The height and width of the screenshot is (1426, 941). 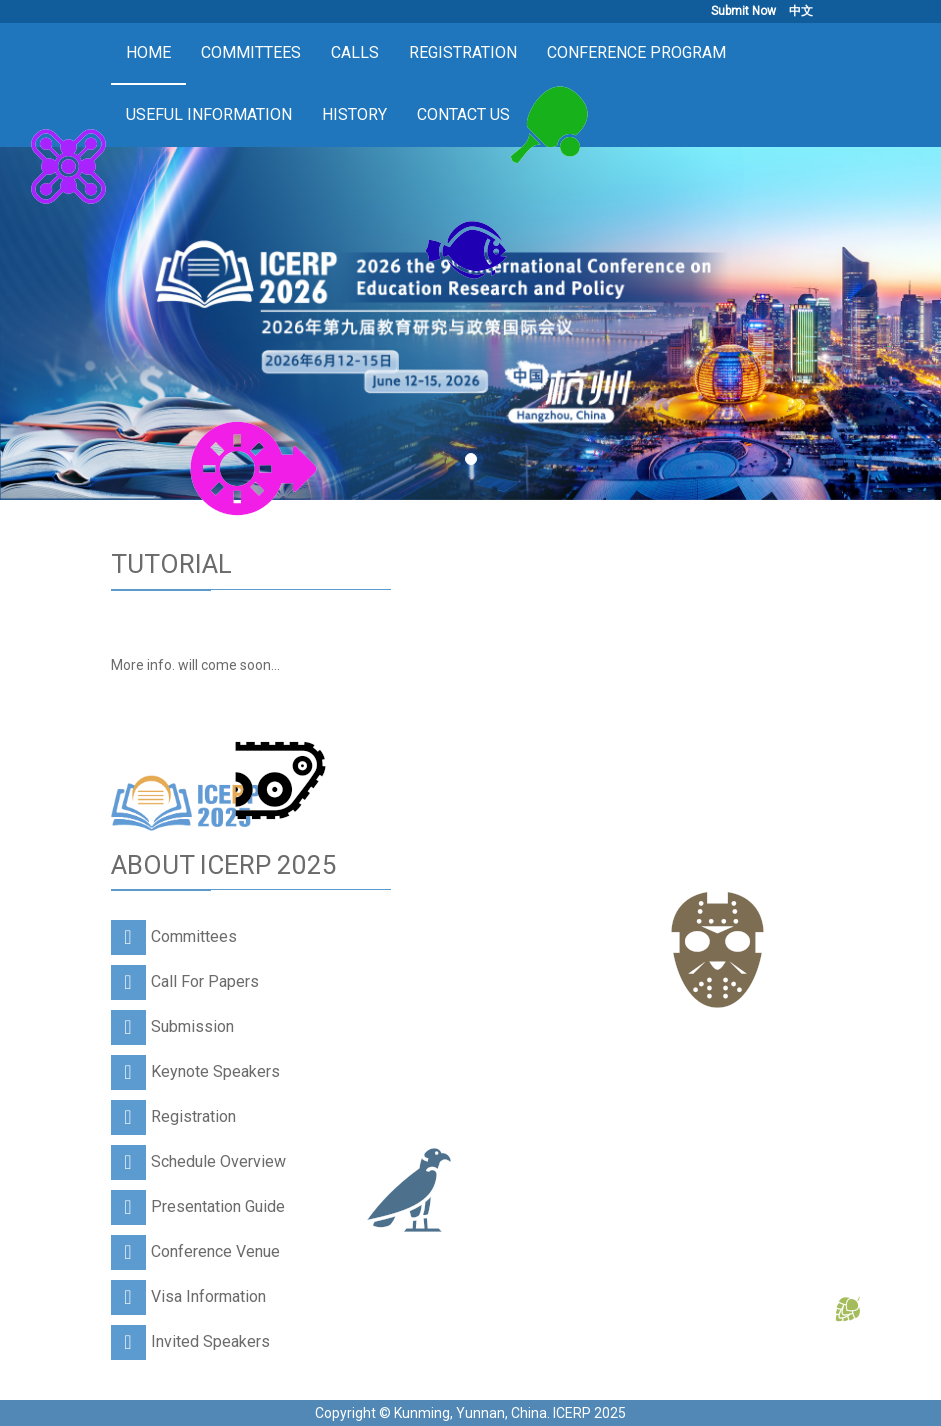 I want to click on access table tennis or ping pong game, so click(x=549, y=125).